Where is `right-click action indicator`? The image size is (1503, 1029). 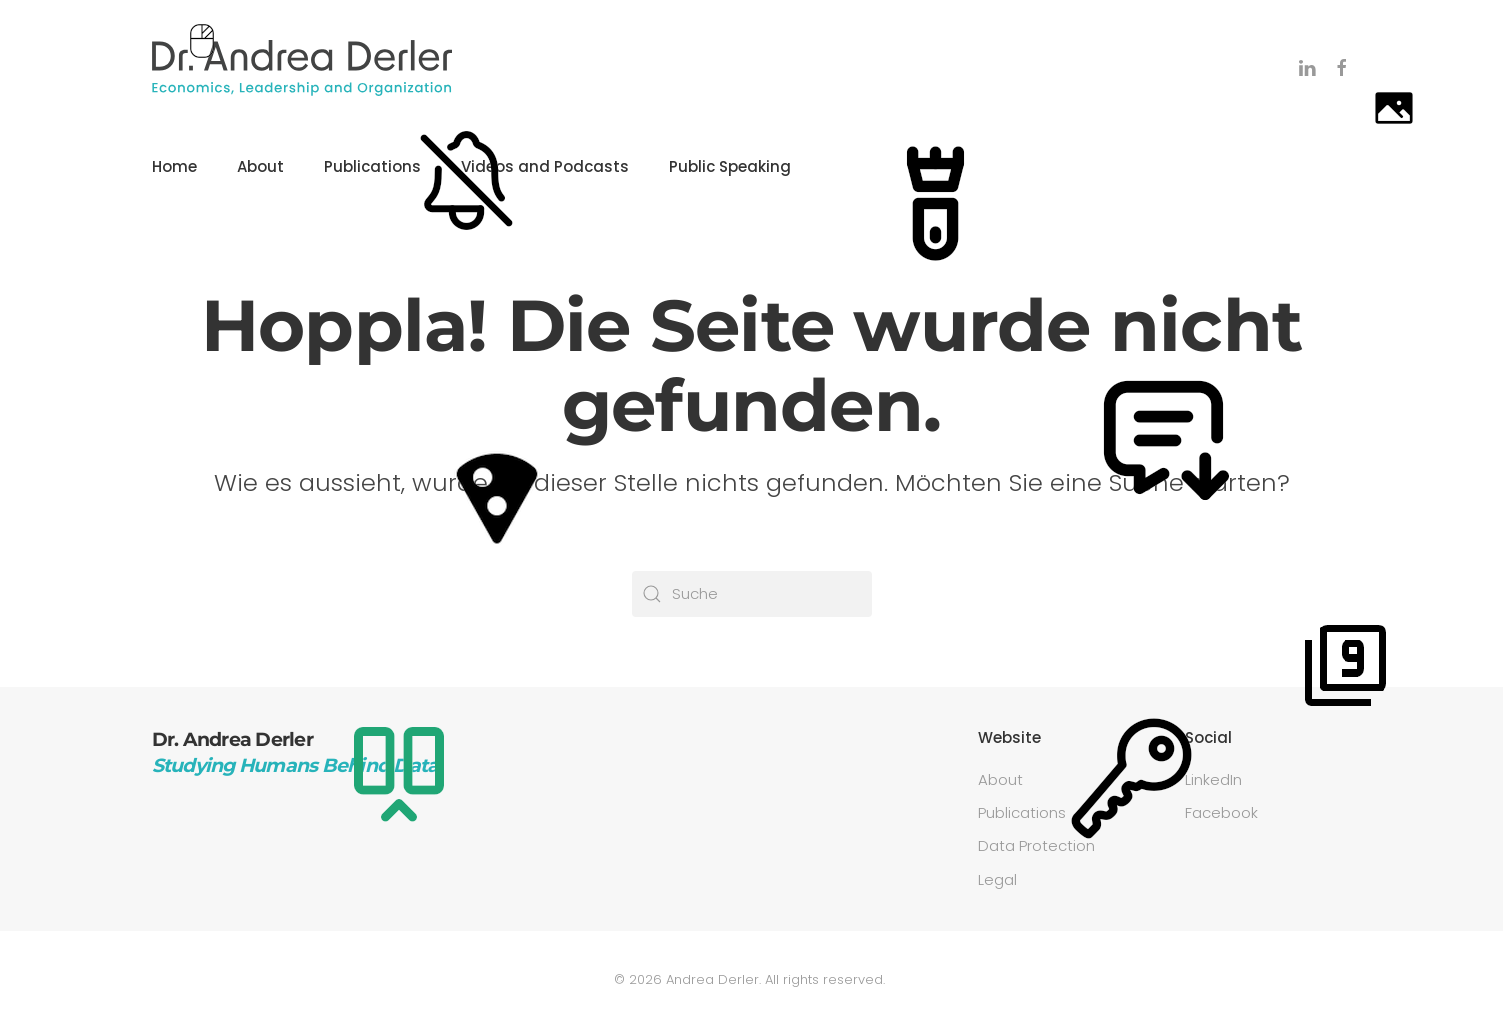
right-click action indicator is located at coordinates (202, 41).